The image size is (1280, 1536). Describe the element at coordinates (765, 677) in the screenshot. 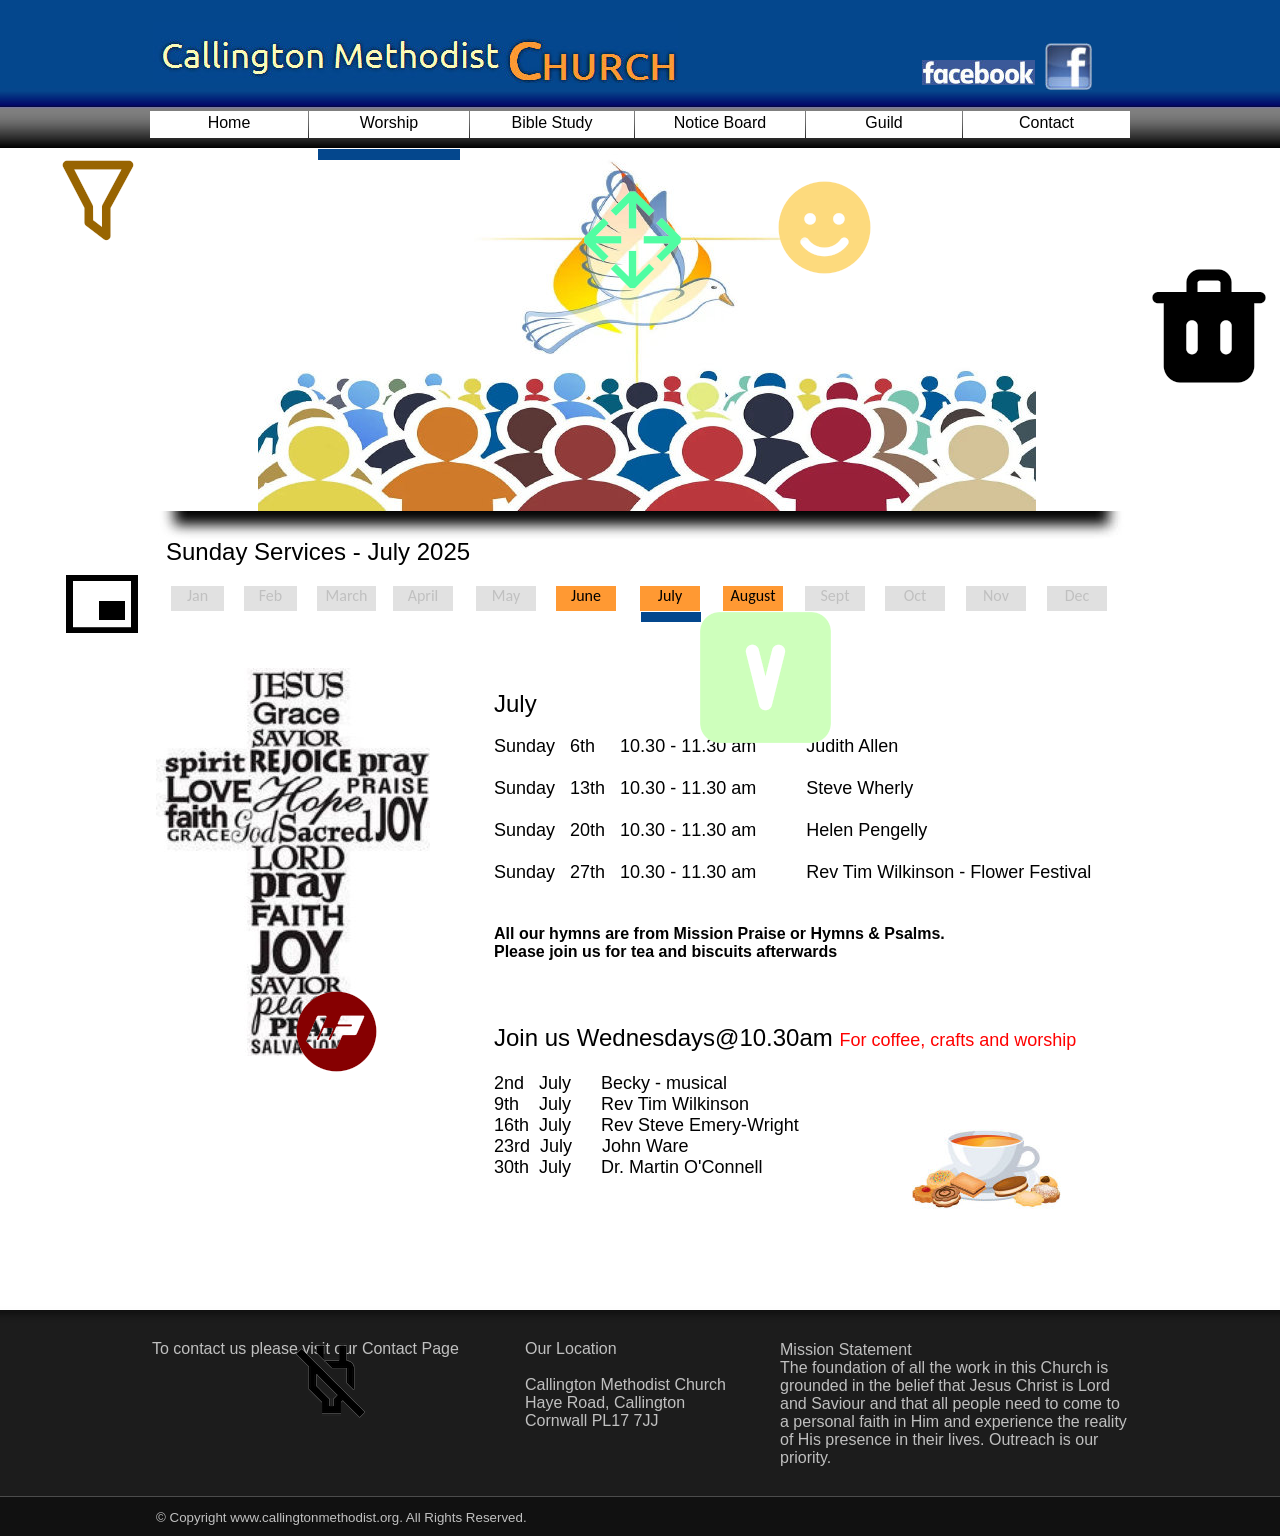

I see `indicates items starting with the letter V` at that location.